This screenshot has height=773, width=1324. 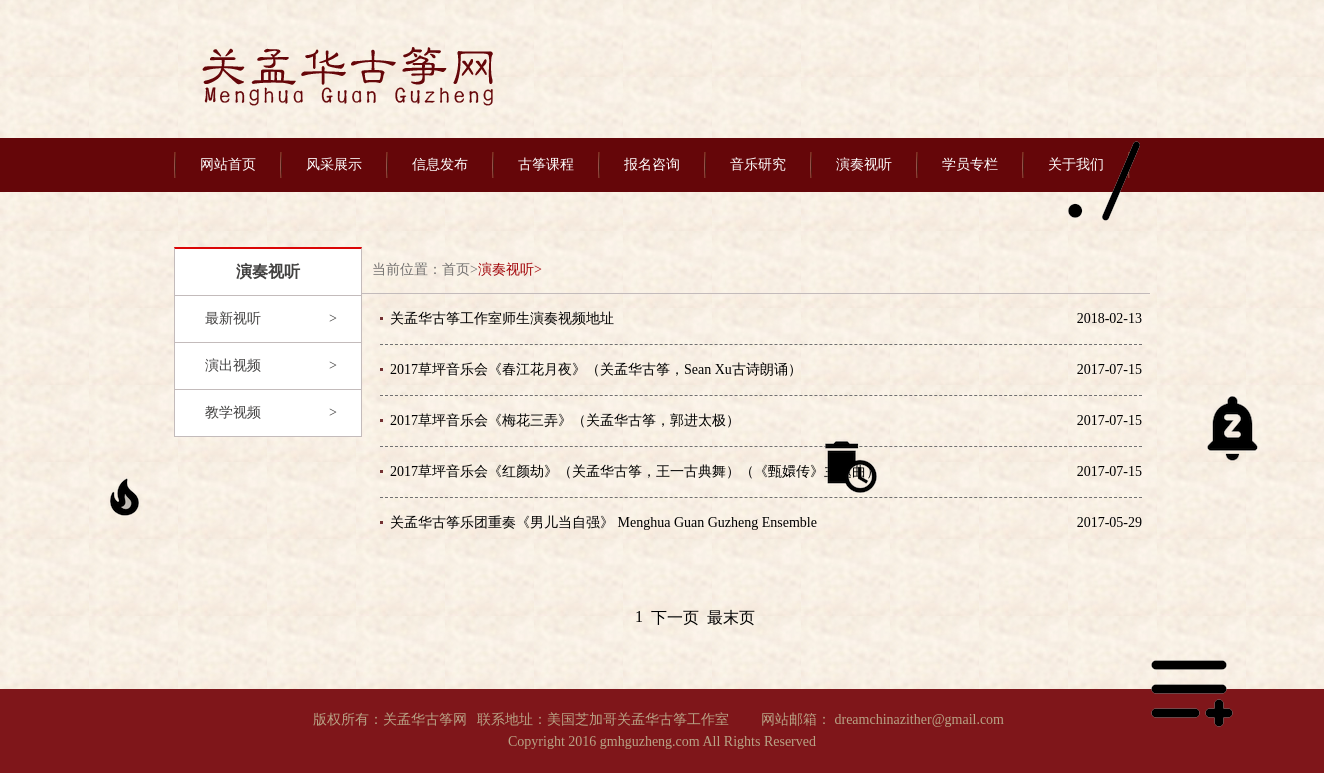 What do you see at coordinates (1189, 689) in the screenshot?
I see `add a new item to the list` at bounding box center [1189, 689].